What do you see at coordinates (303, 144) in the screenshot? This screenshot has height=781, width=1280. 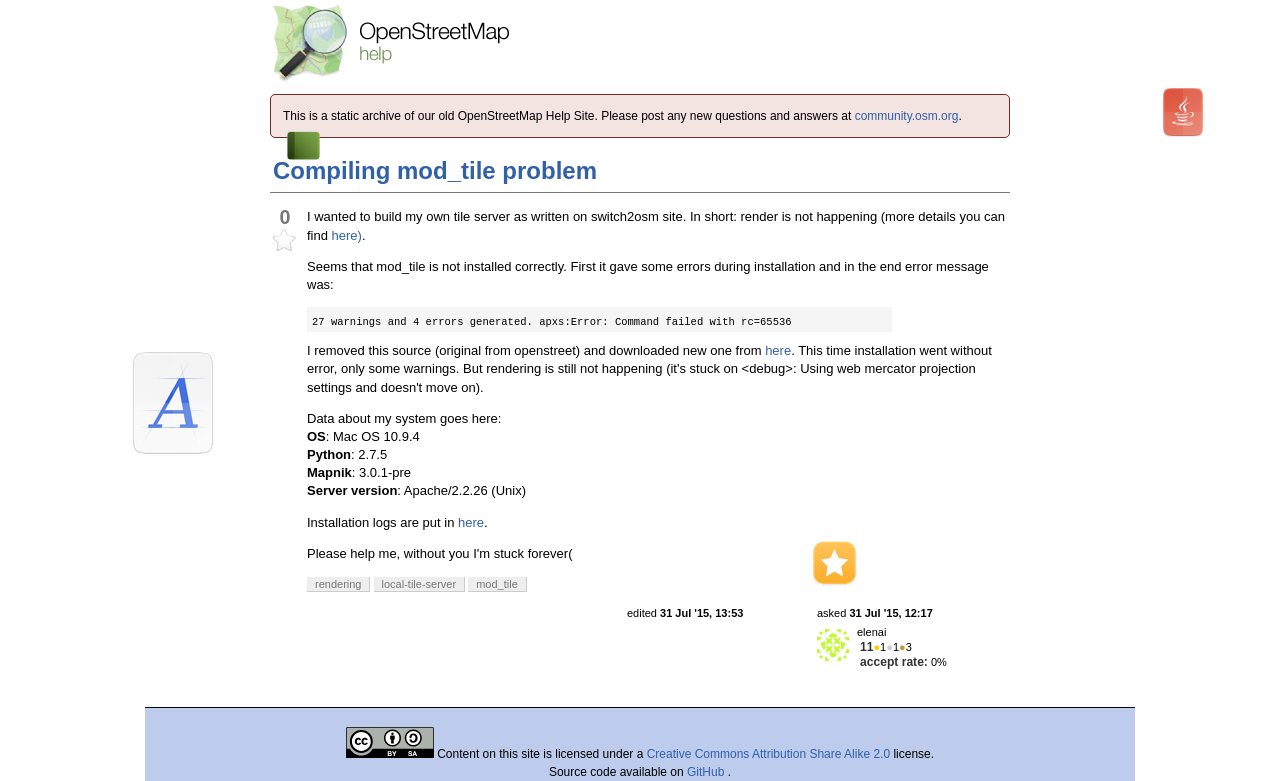 I see `access desktop folder` at bounding box center [303, 144].